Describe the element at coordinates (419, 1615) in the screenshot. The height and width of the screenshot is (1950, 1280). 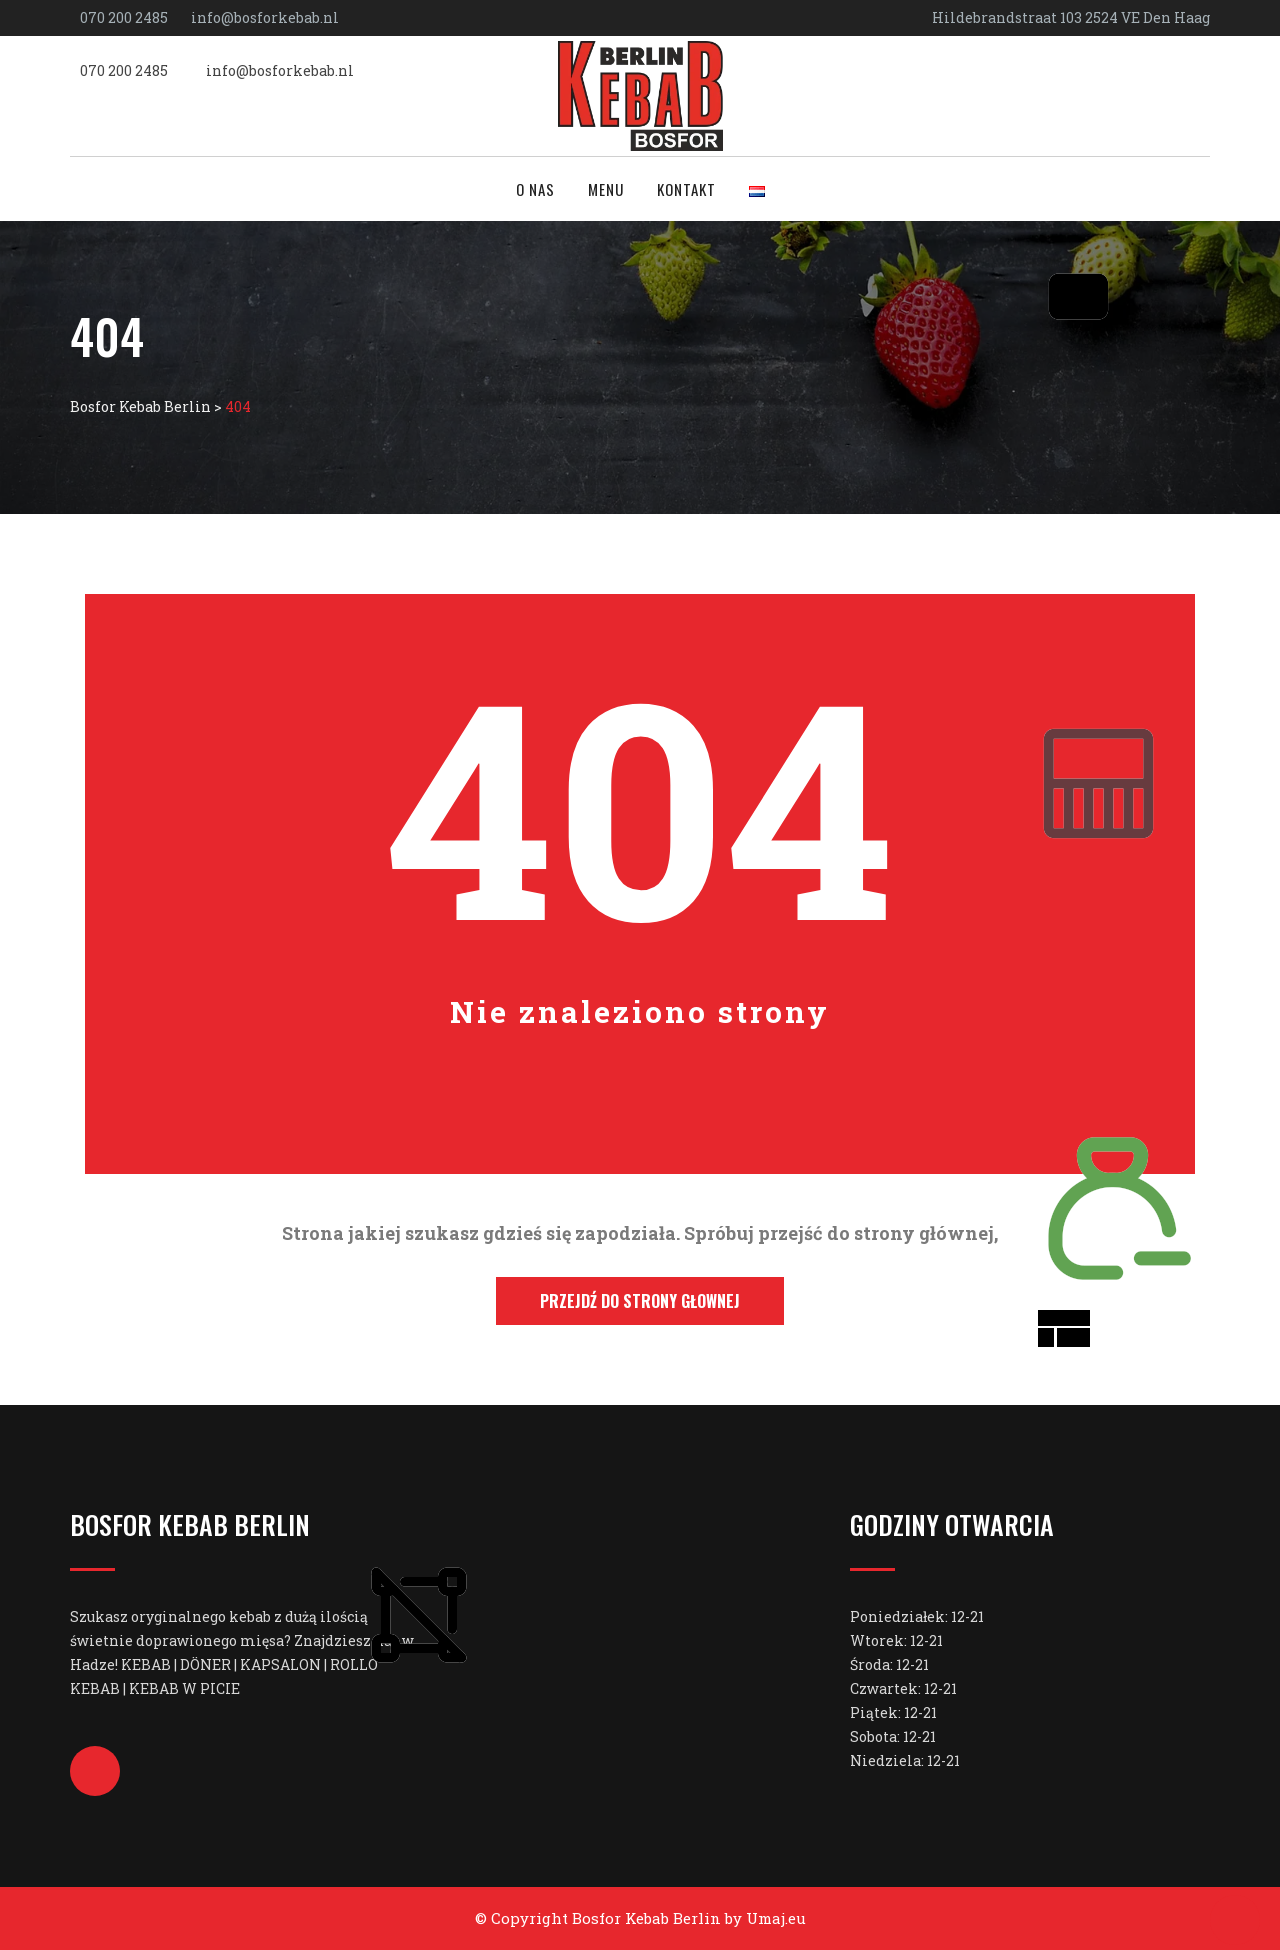
I see `disable vector editing mode` at that location.